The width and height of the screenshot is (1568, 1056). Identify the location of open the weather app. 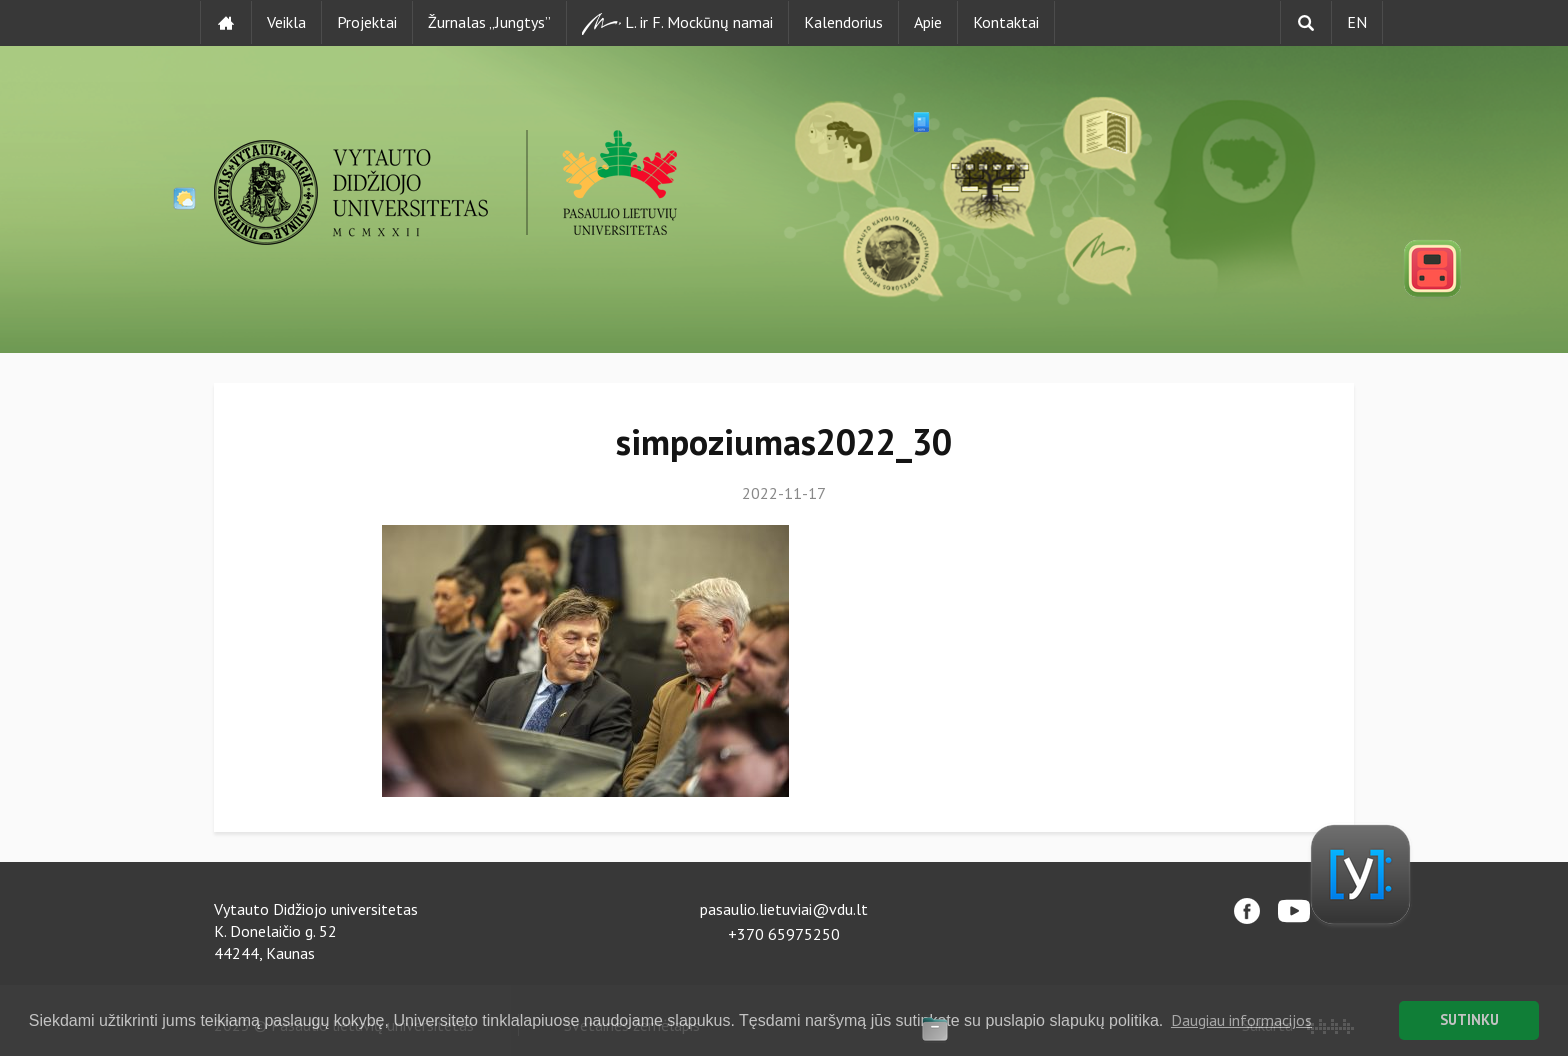
(184, 198).